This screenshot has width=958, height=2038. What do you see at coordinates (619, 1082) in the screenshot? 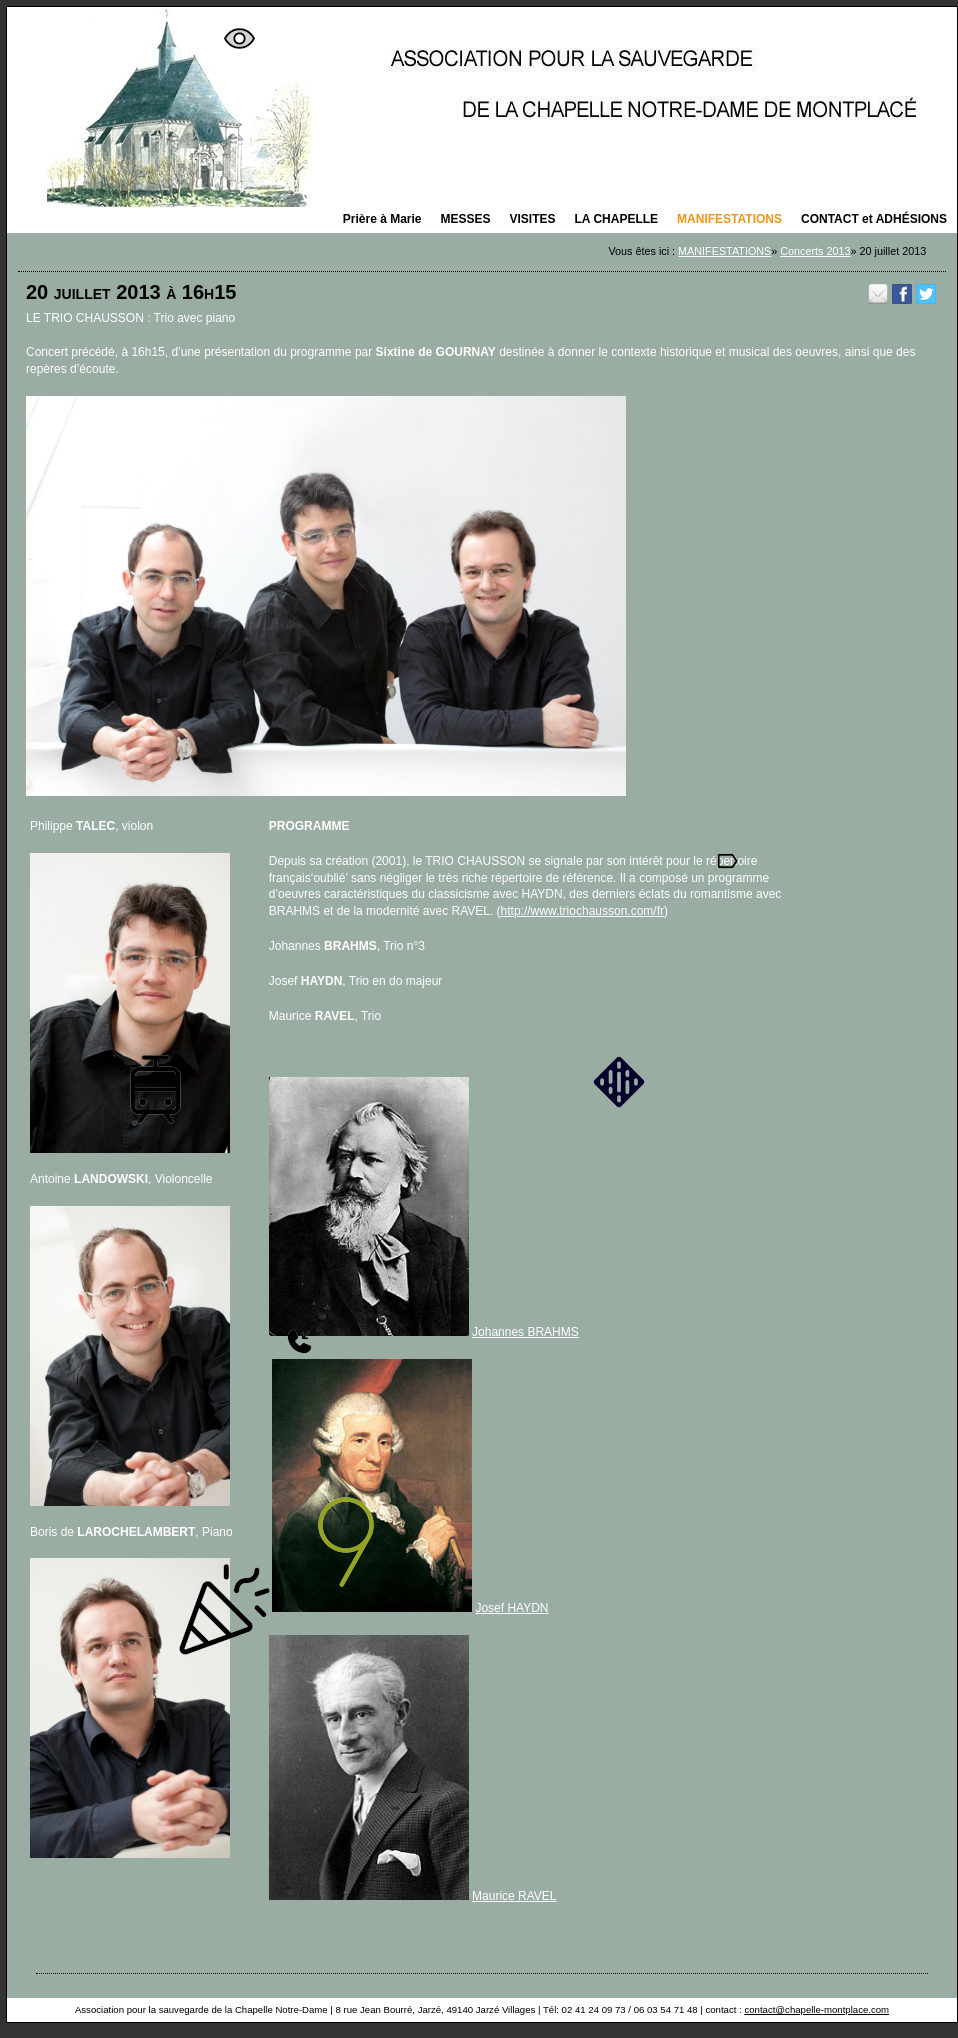
I see `open google podcasts app` at bounding box center [619, 1082].